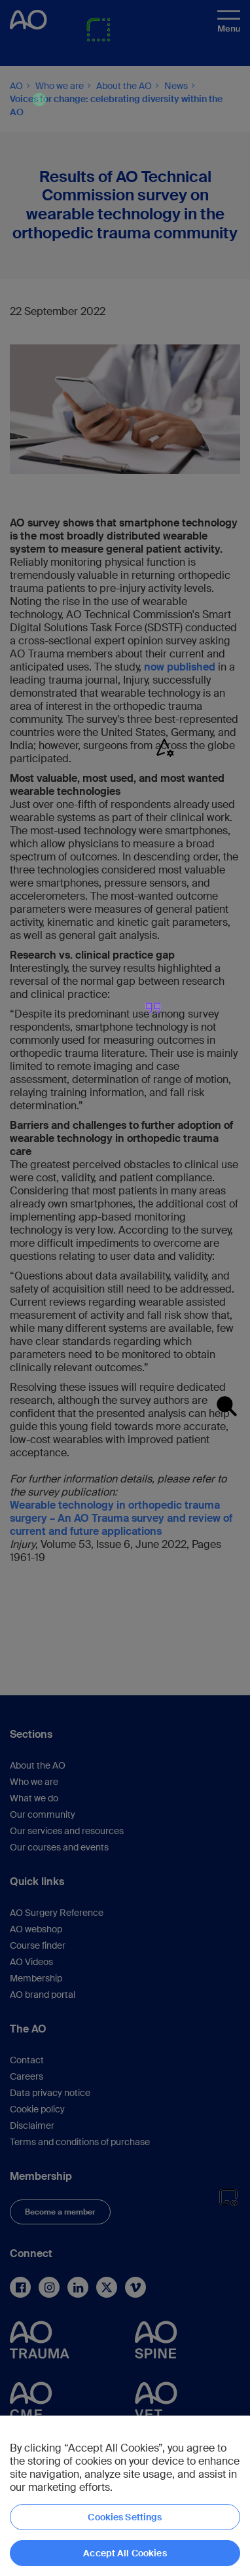  What do you see at coordinates (228, 2197) in the screenshot?
I see `open code editor on tablet device` at bounding box center [228, 2197].